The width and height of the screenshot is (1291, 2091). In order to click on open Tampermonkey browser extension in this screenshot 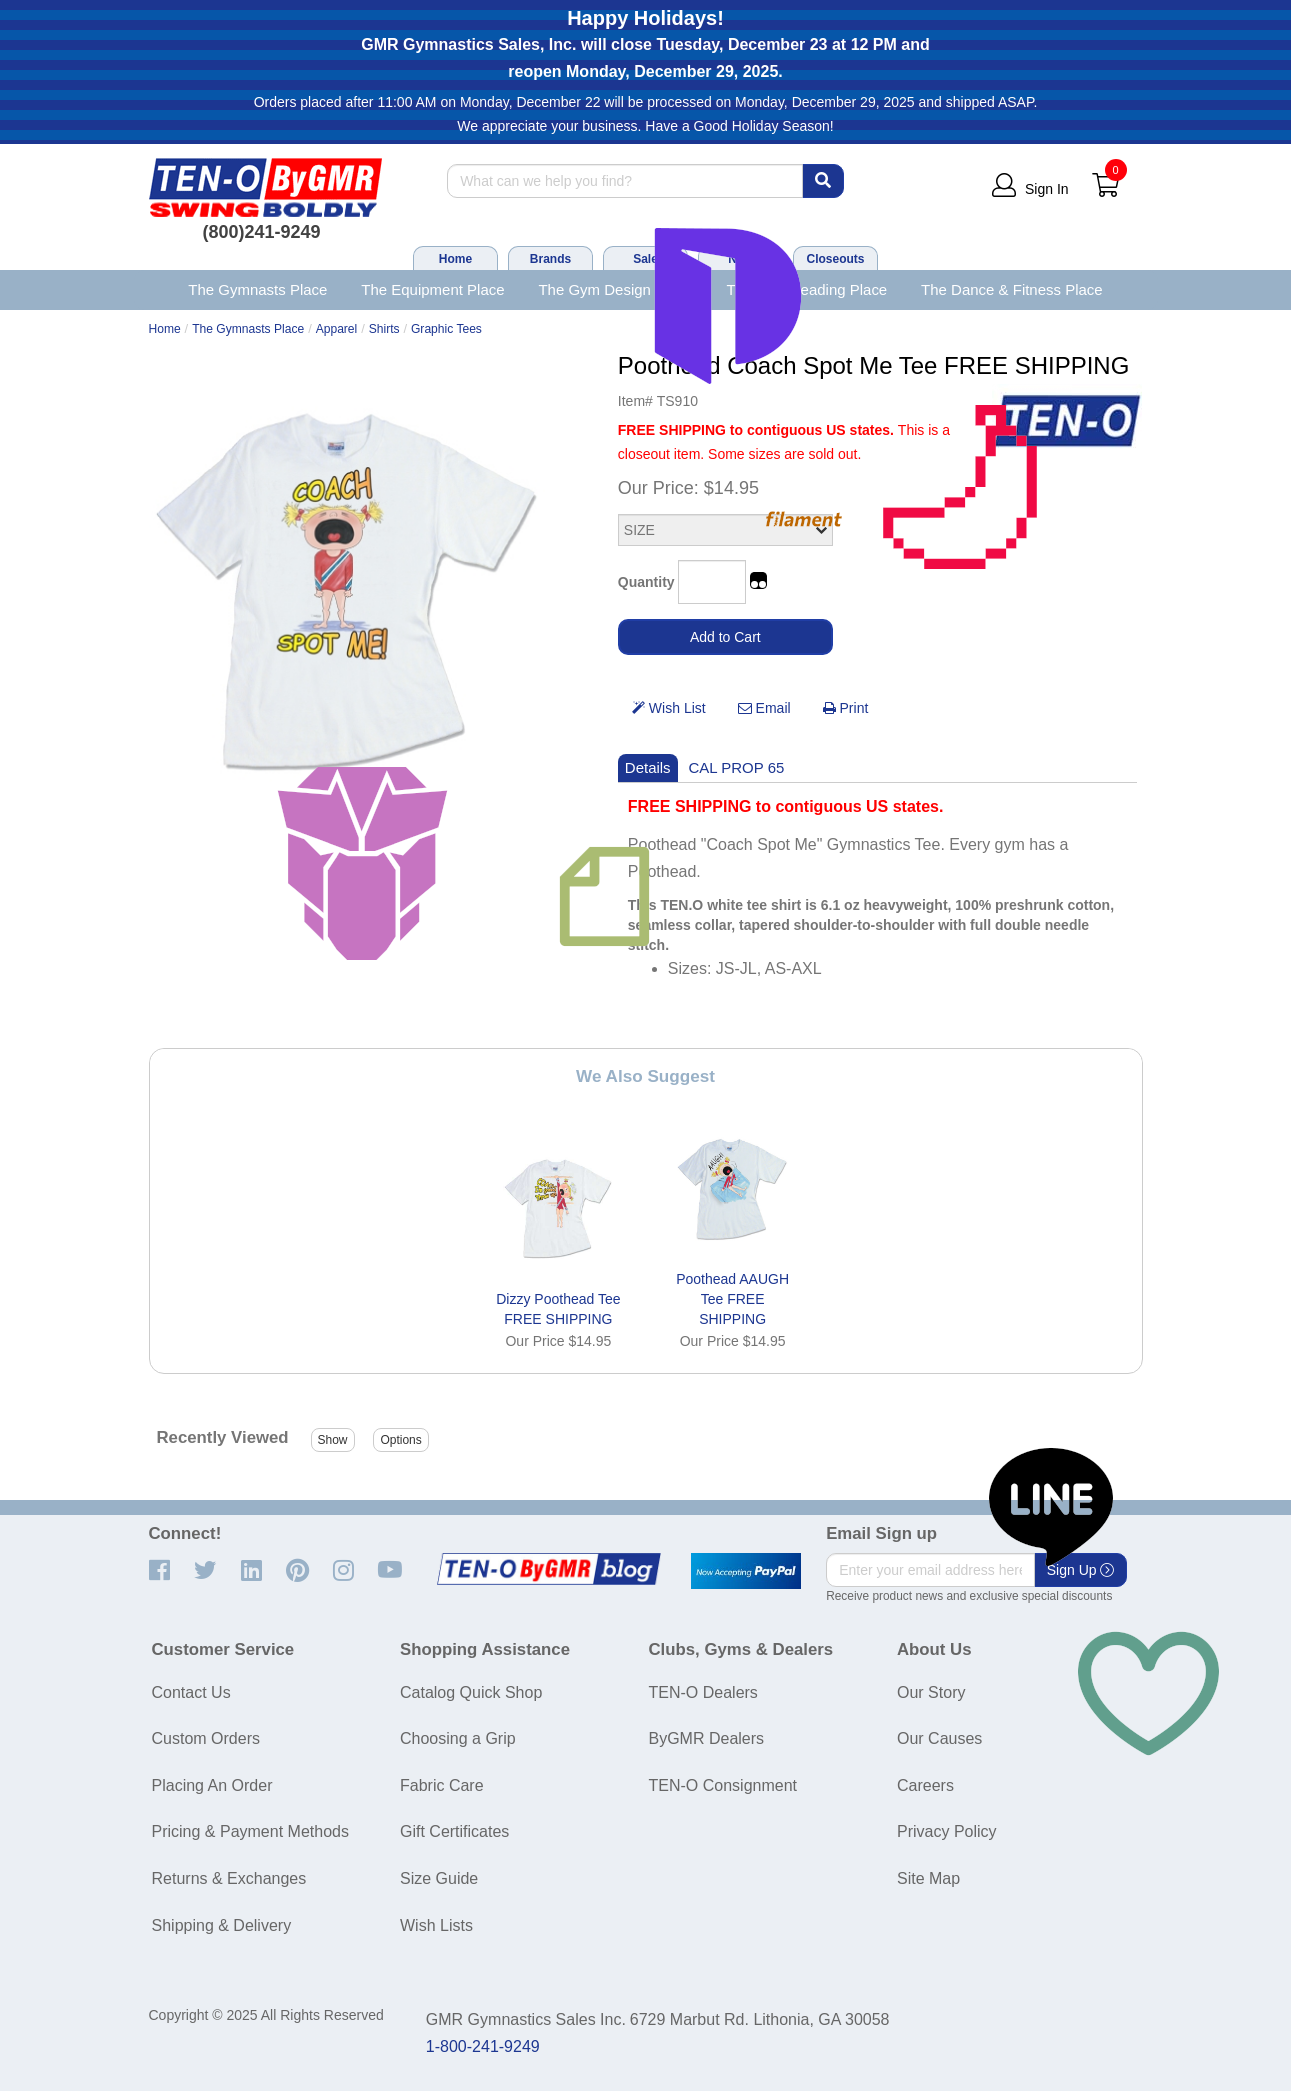, I will do `click(758, 580)`.